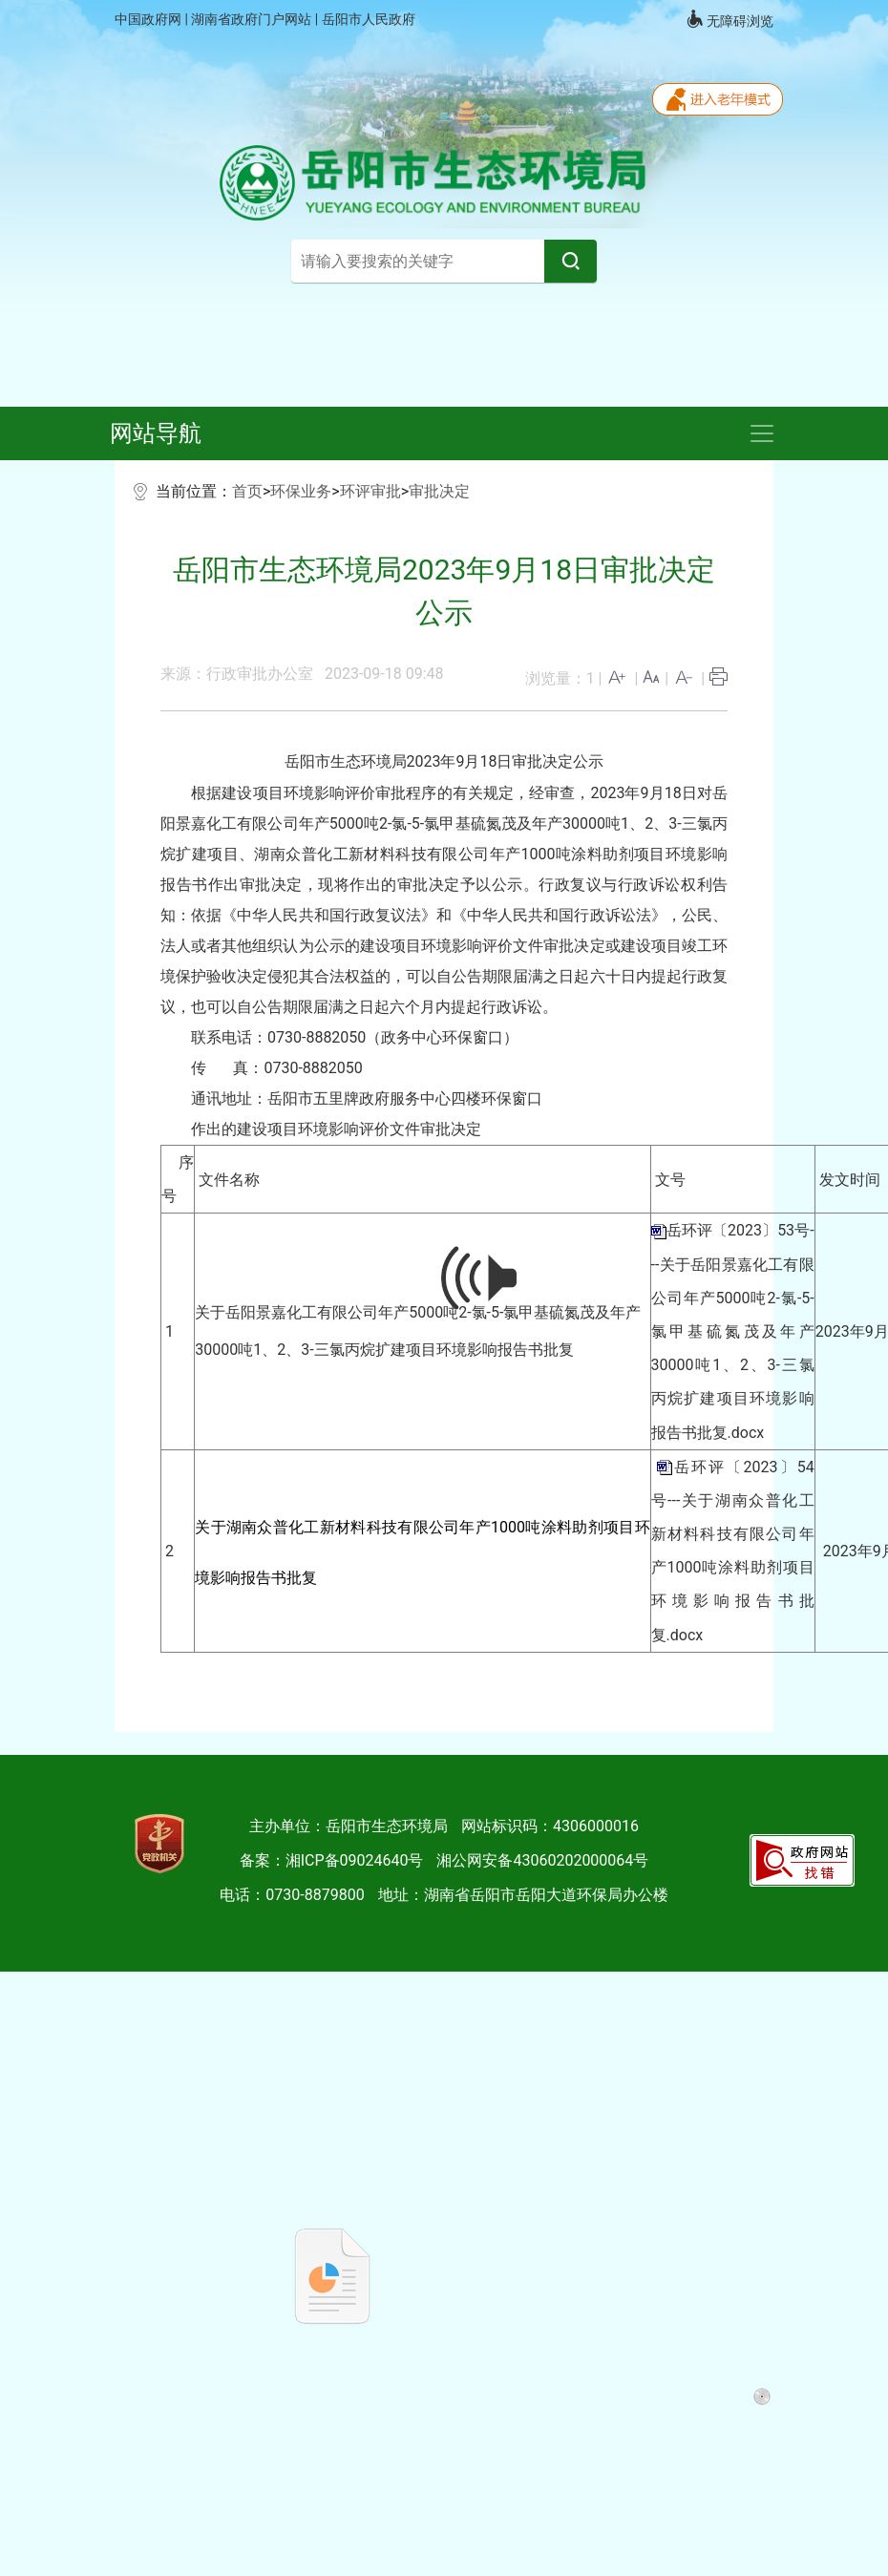 The width and height of the screenshot is (888, 2576). Describe the element at coordinates (332, 2276) in the screenshot. I see `open a presentation file` at that location.